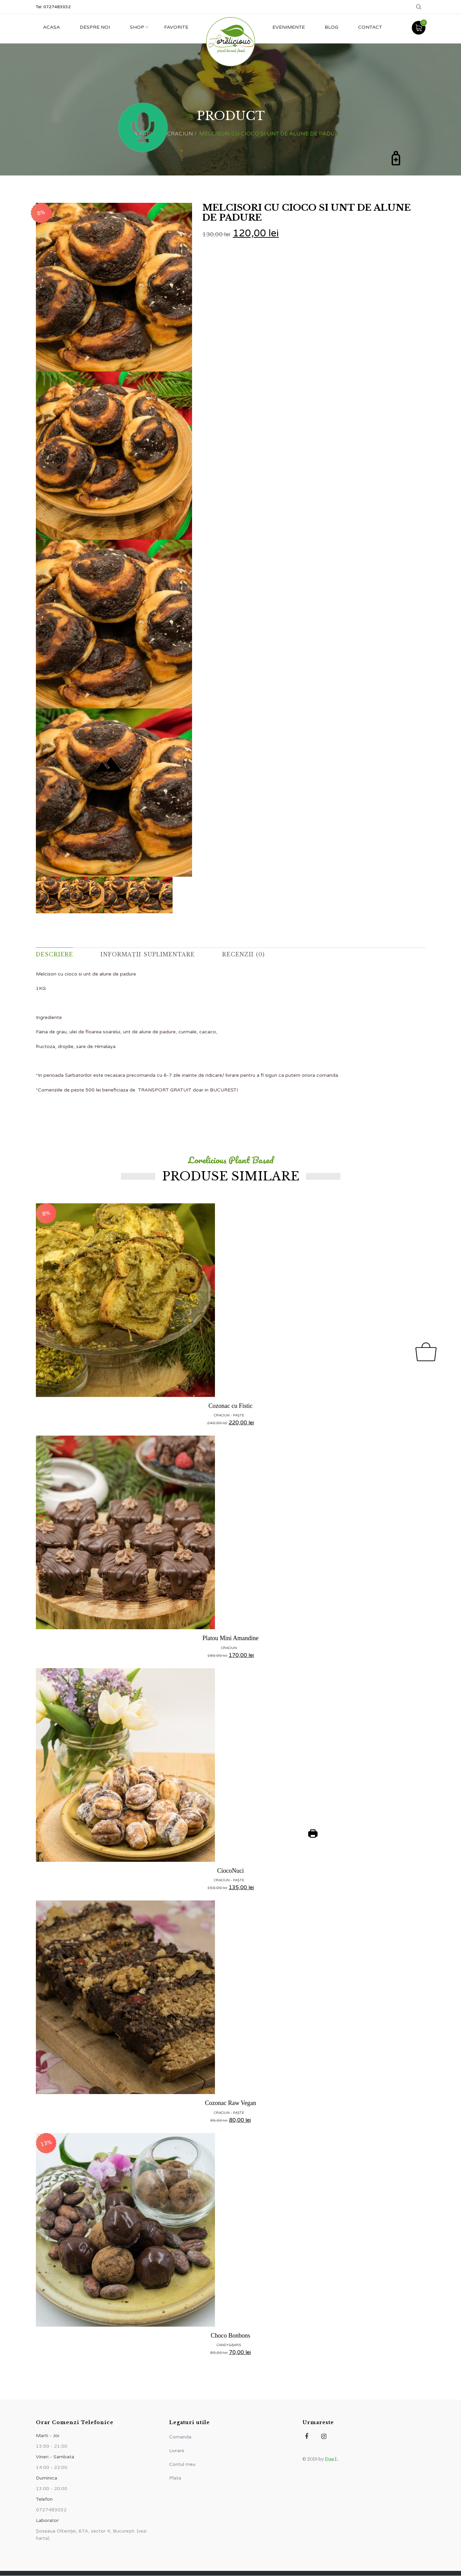  I want to click on tap to start voice recording, so click(143, 127).